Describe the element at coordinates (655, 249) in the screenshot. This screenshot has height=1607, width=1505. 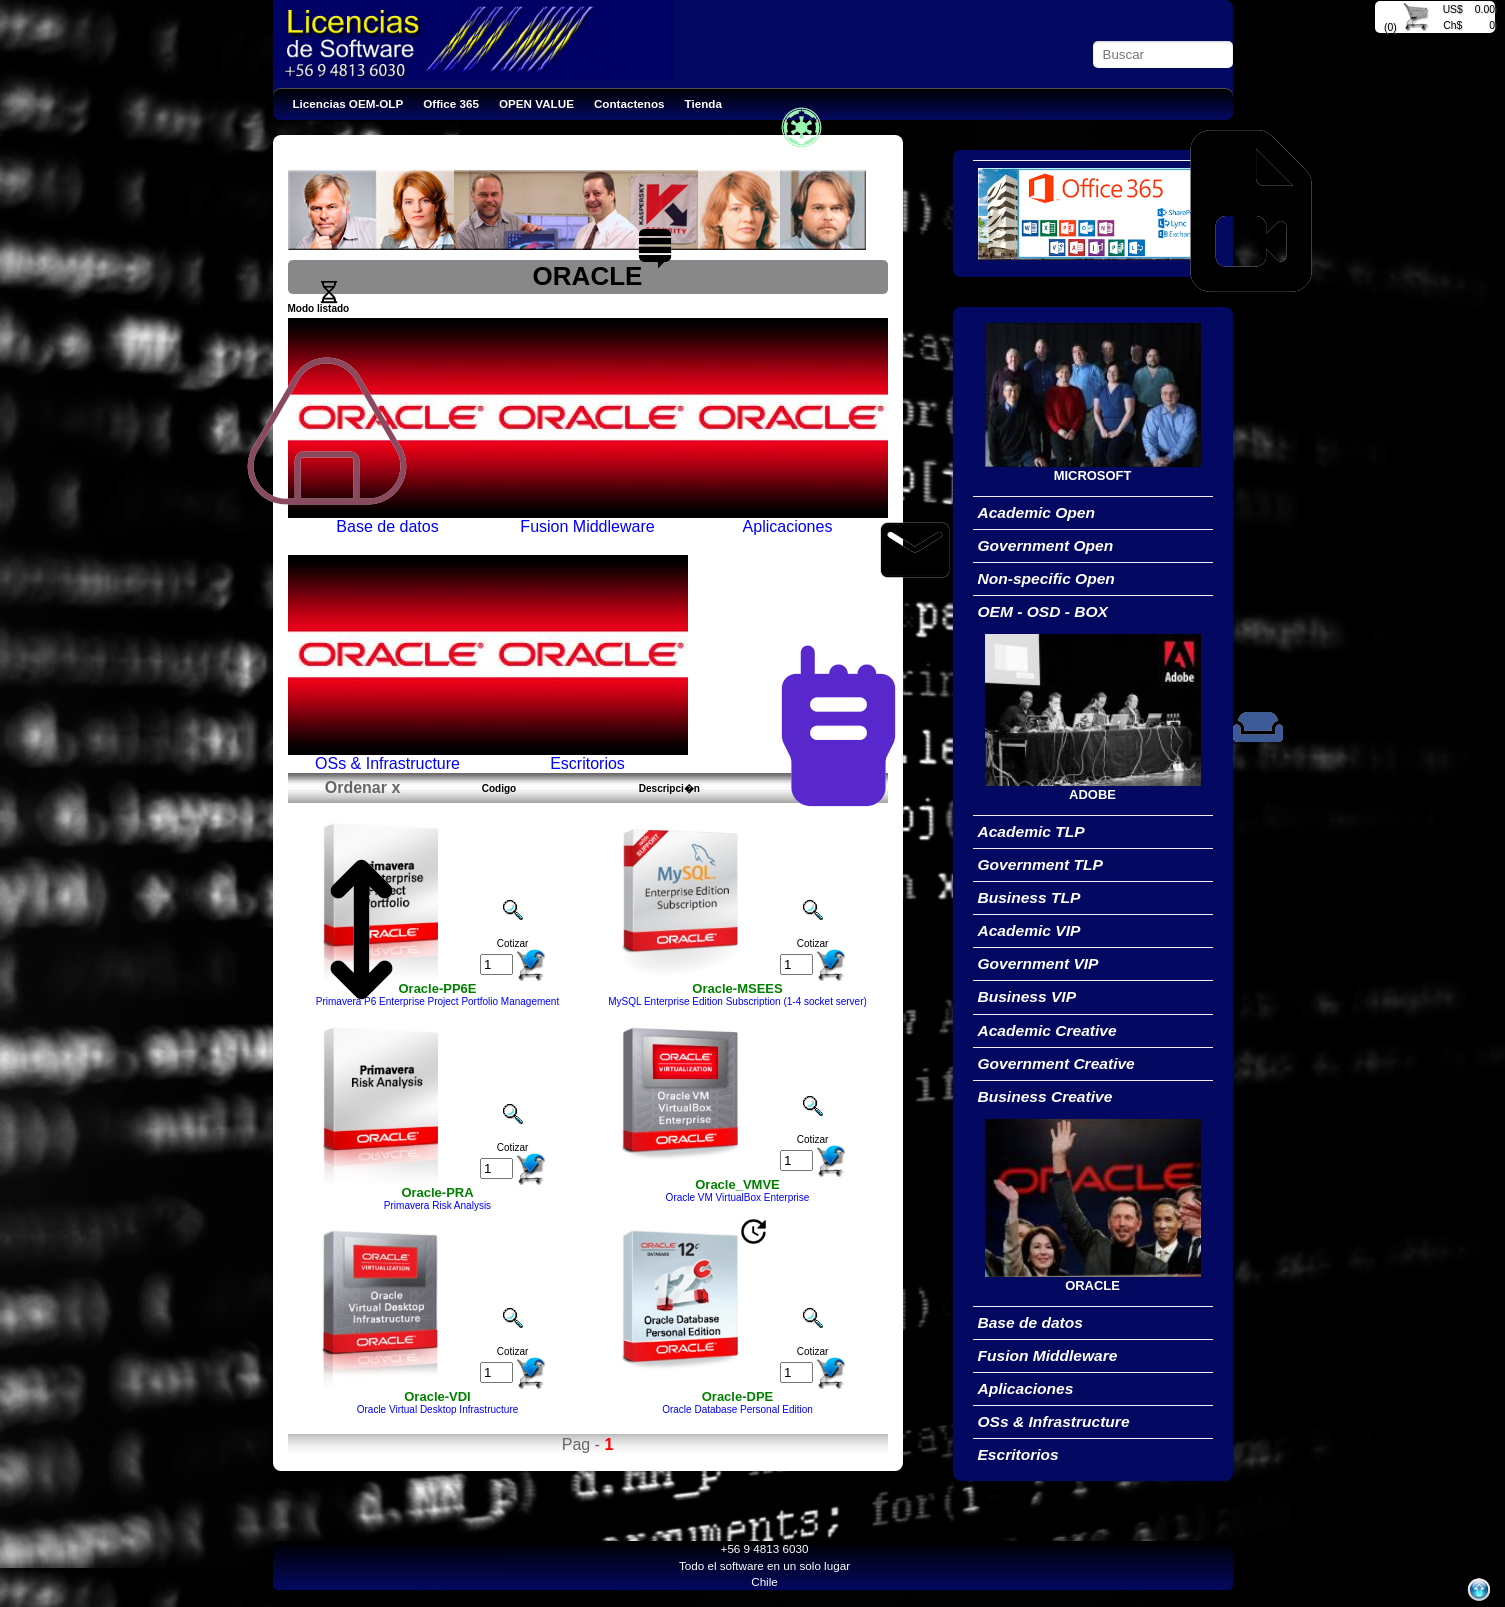
I see `stack exchange logo` at that location.